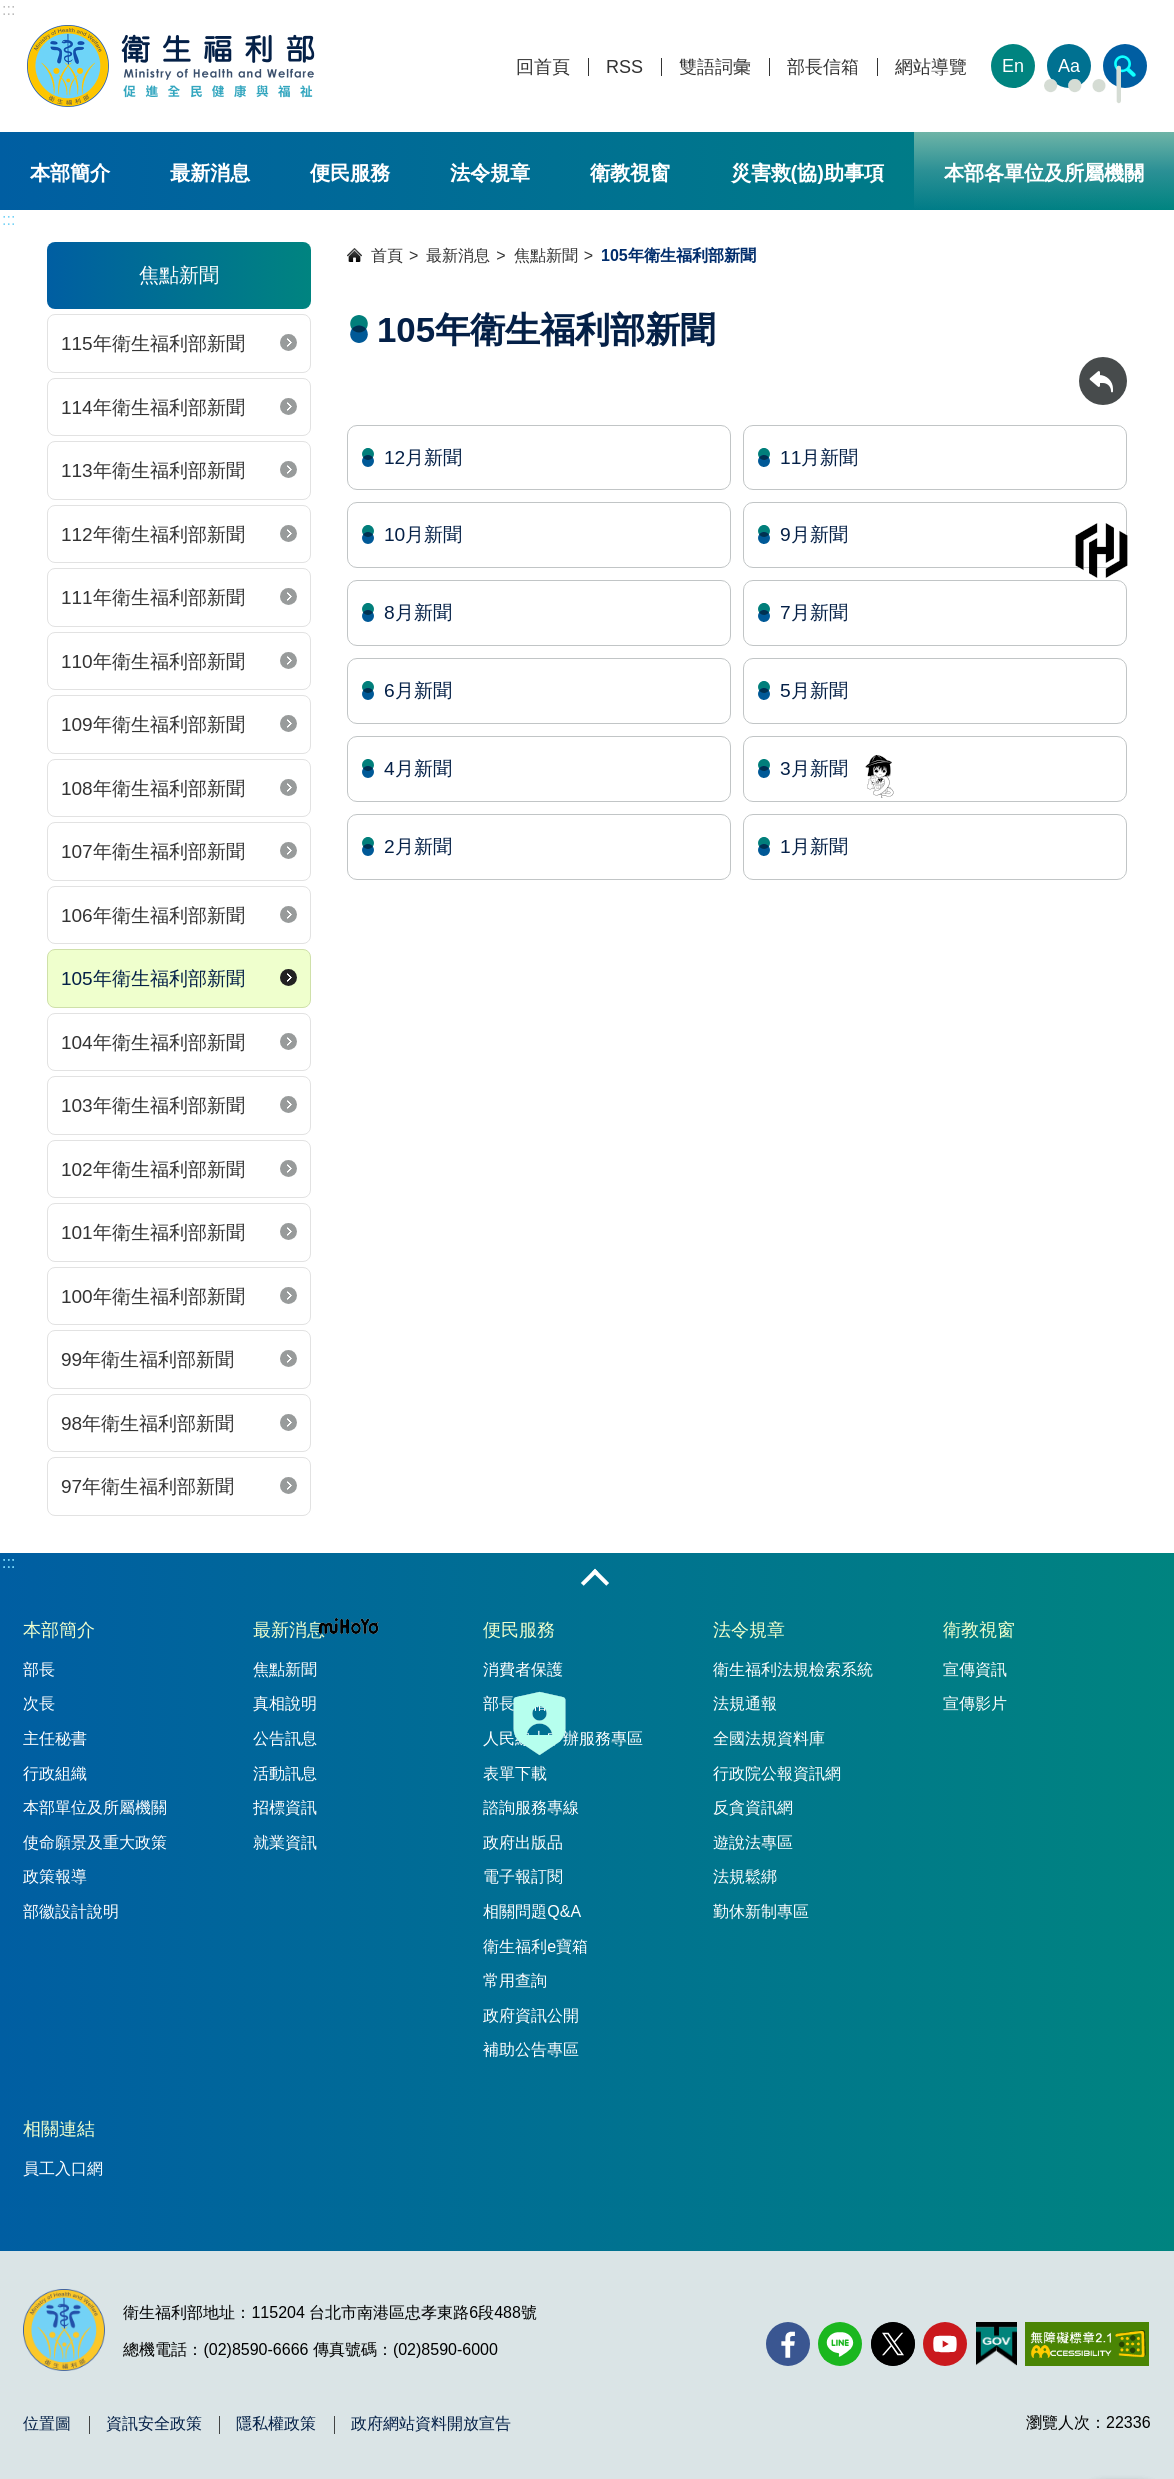 The image size is (1174, 2479). What do you see at coordinates (539, 1723) in the screenshot?
I see `access user privacy or security settings` at bounding box center [539, 1723].